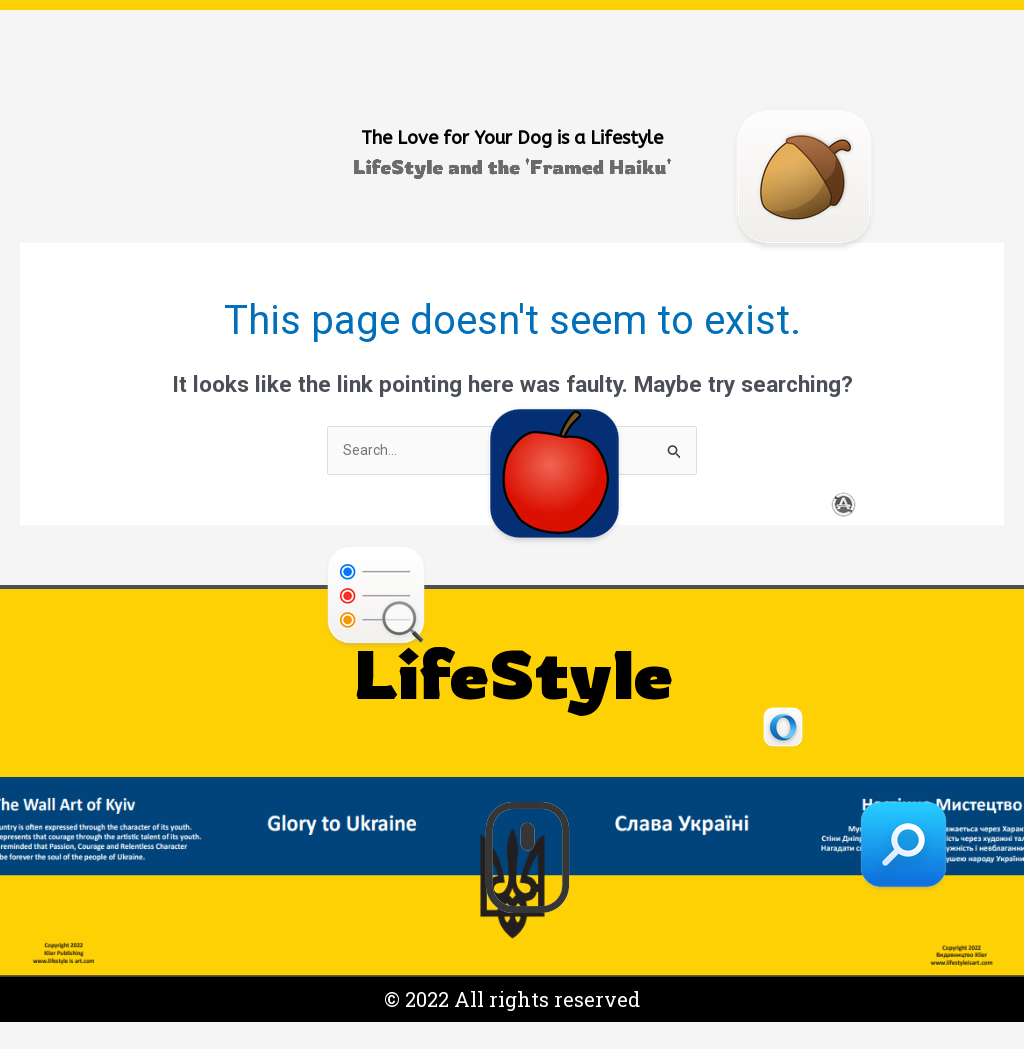 This screenshot has height=1049, width=1024. Describe the element at coordinates (783, 727) in the screenshot. I see `open opera beta browser` at that location.